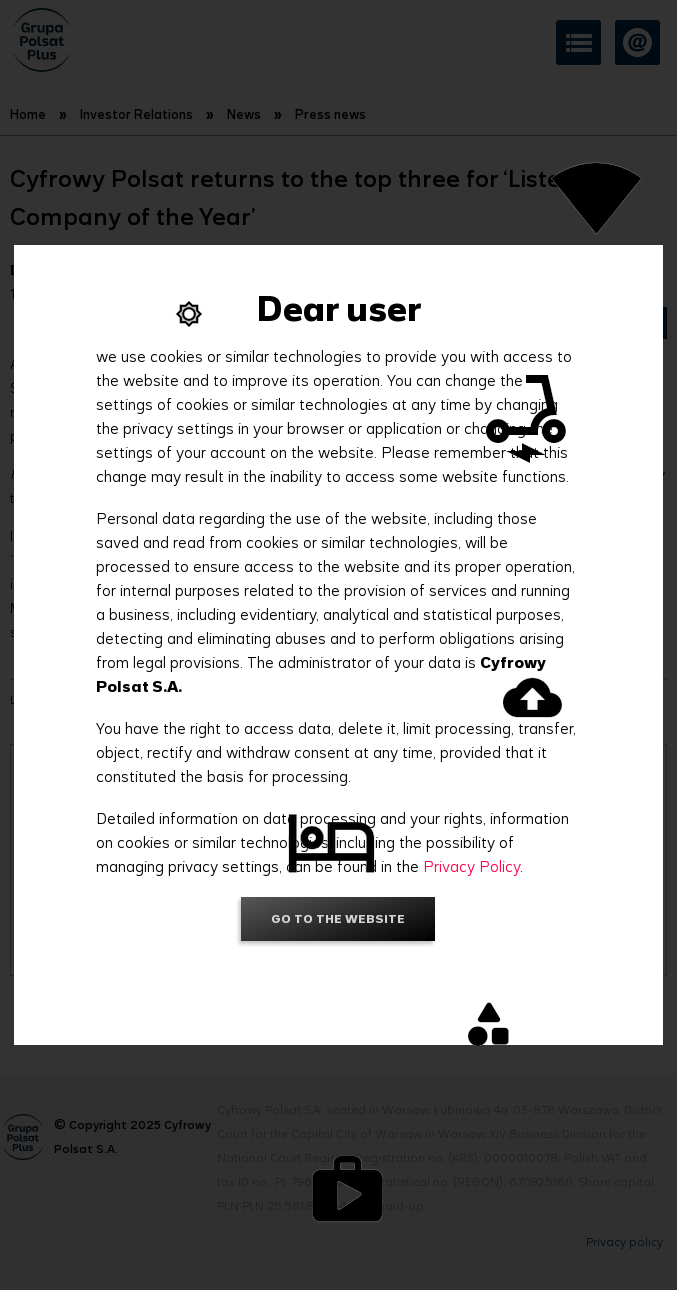  Describe the element at coordinates (526, 419) in the screenshot. I see `find nearby electric scooter rentals` at that location.